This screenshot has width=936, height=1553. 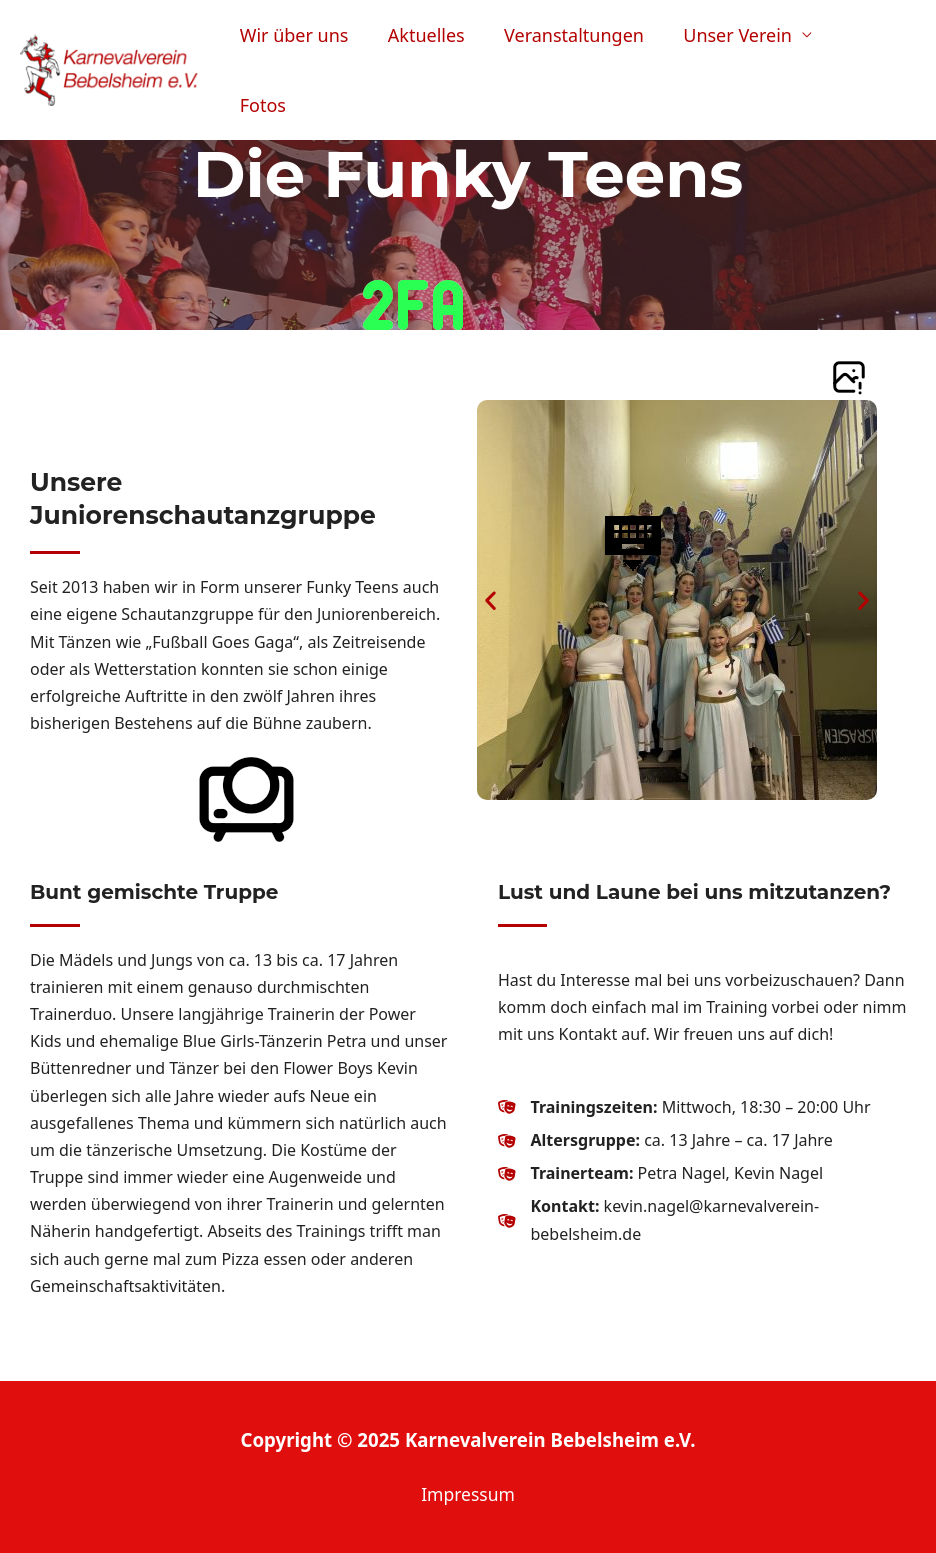 I want to click on image upload error or warning, so click(x=849, y=377).